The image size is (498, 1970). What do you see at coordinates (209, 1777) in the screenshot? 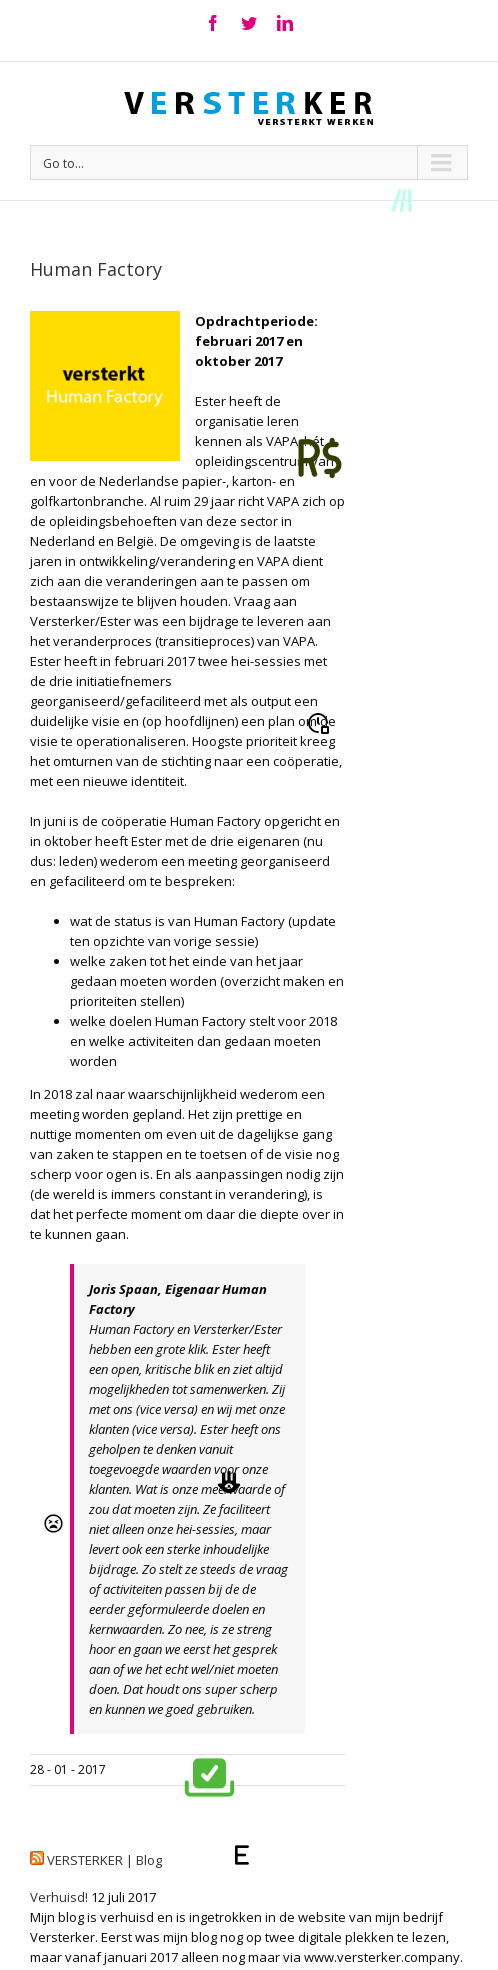
I see `cast a vote or submit approval` at bounding box center [209, 1777].